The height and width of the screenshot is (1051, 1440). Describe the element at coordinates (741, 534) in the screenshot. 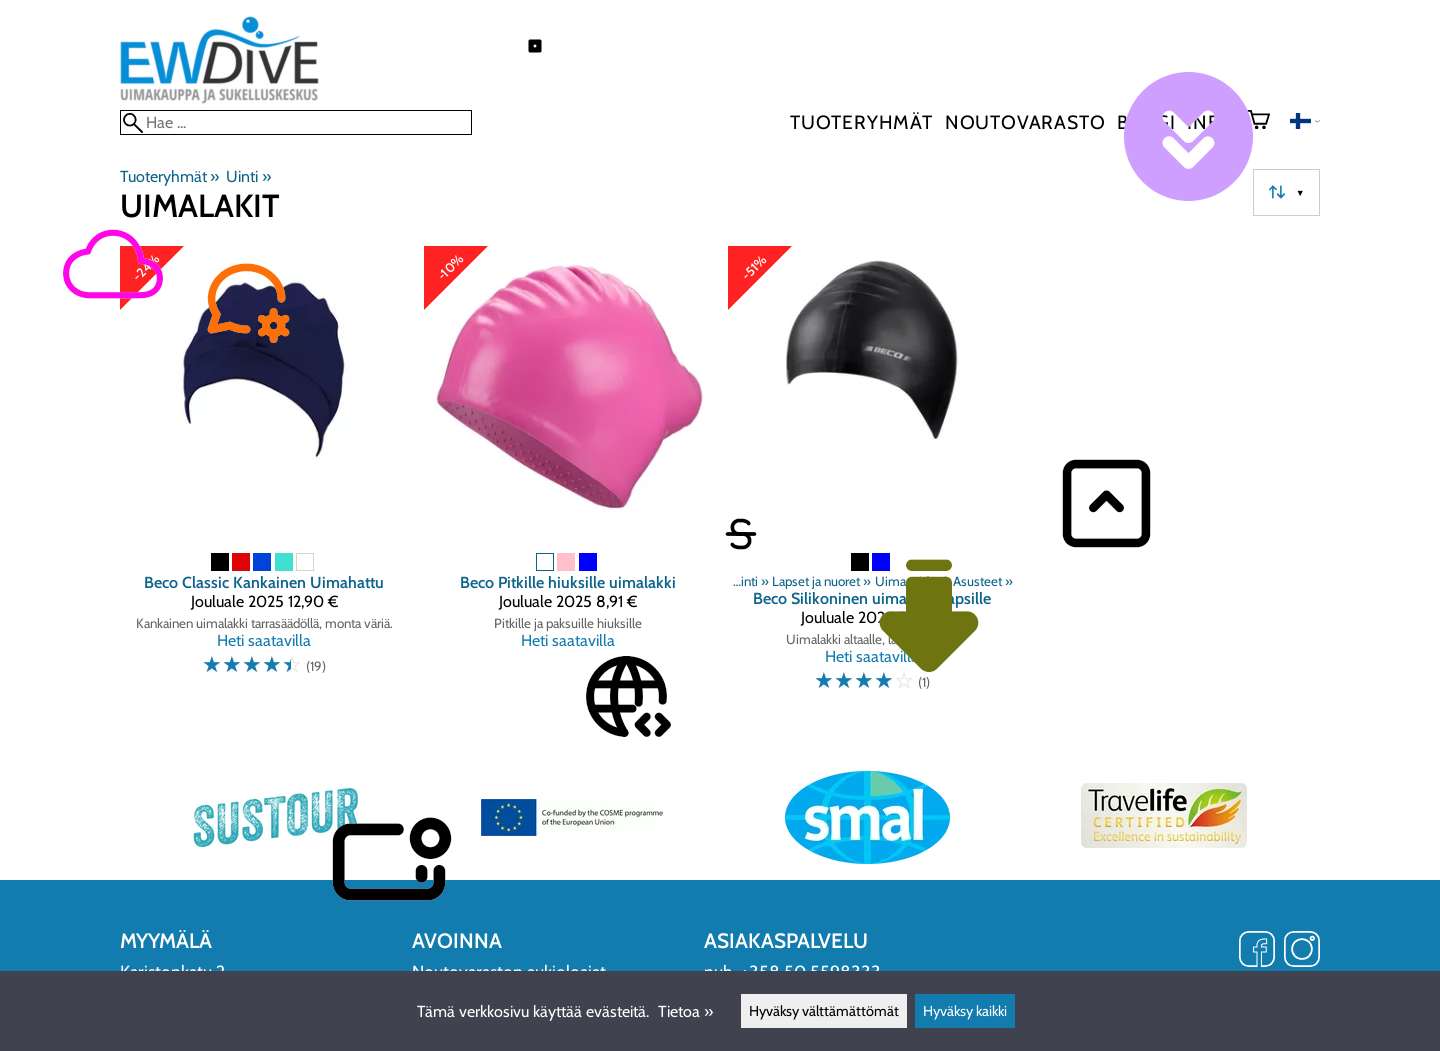

I see `apply strikethrough formatting to selected text` at that location.